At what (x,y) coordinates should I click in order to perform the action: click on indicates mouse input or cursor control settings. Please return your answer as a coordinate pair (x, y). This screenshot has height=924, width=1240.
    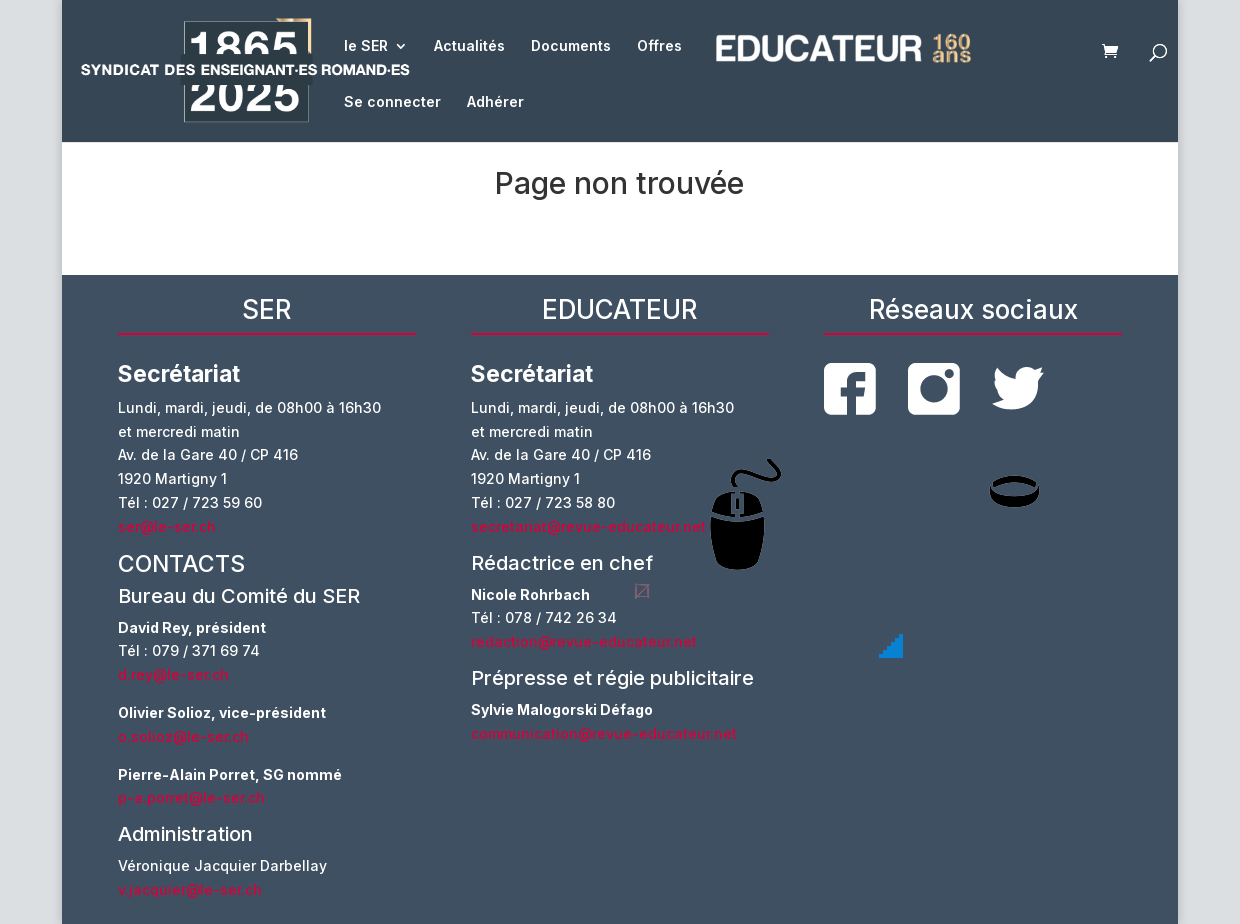
    Looking at the image, I should click on (743, 516).